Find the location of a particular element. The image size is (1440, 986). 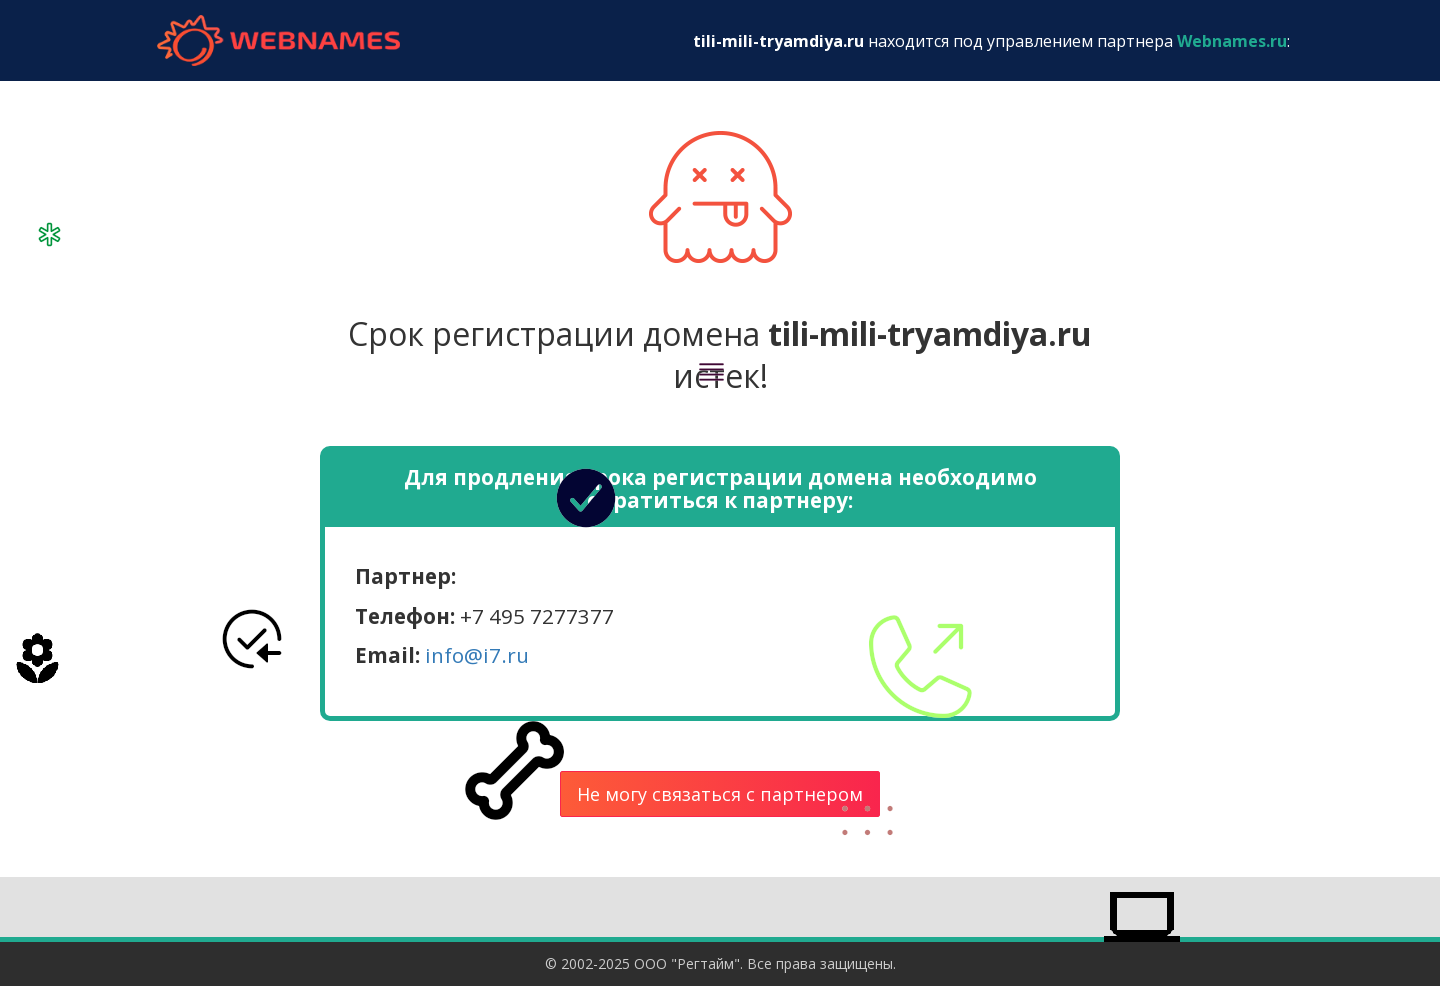

indicates a completed or successful action is located at coordinates (586, 498).